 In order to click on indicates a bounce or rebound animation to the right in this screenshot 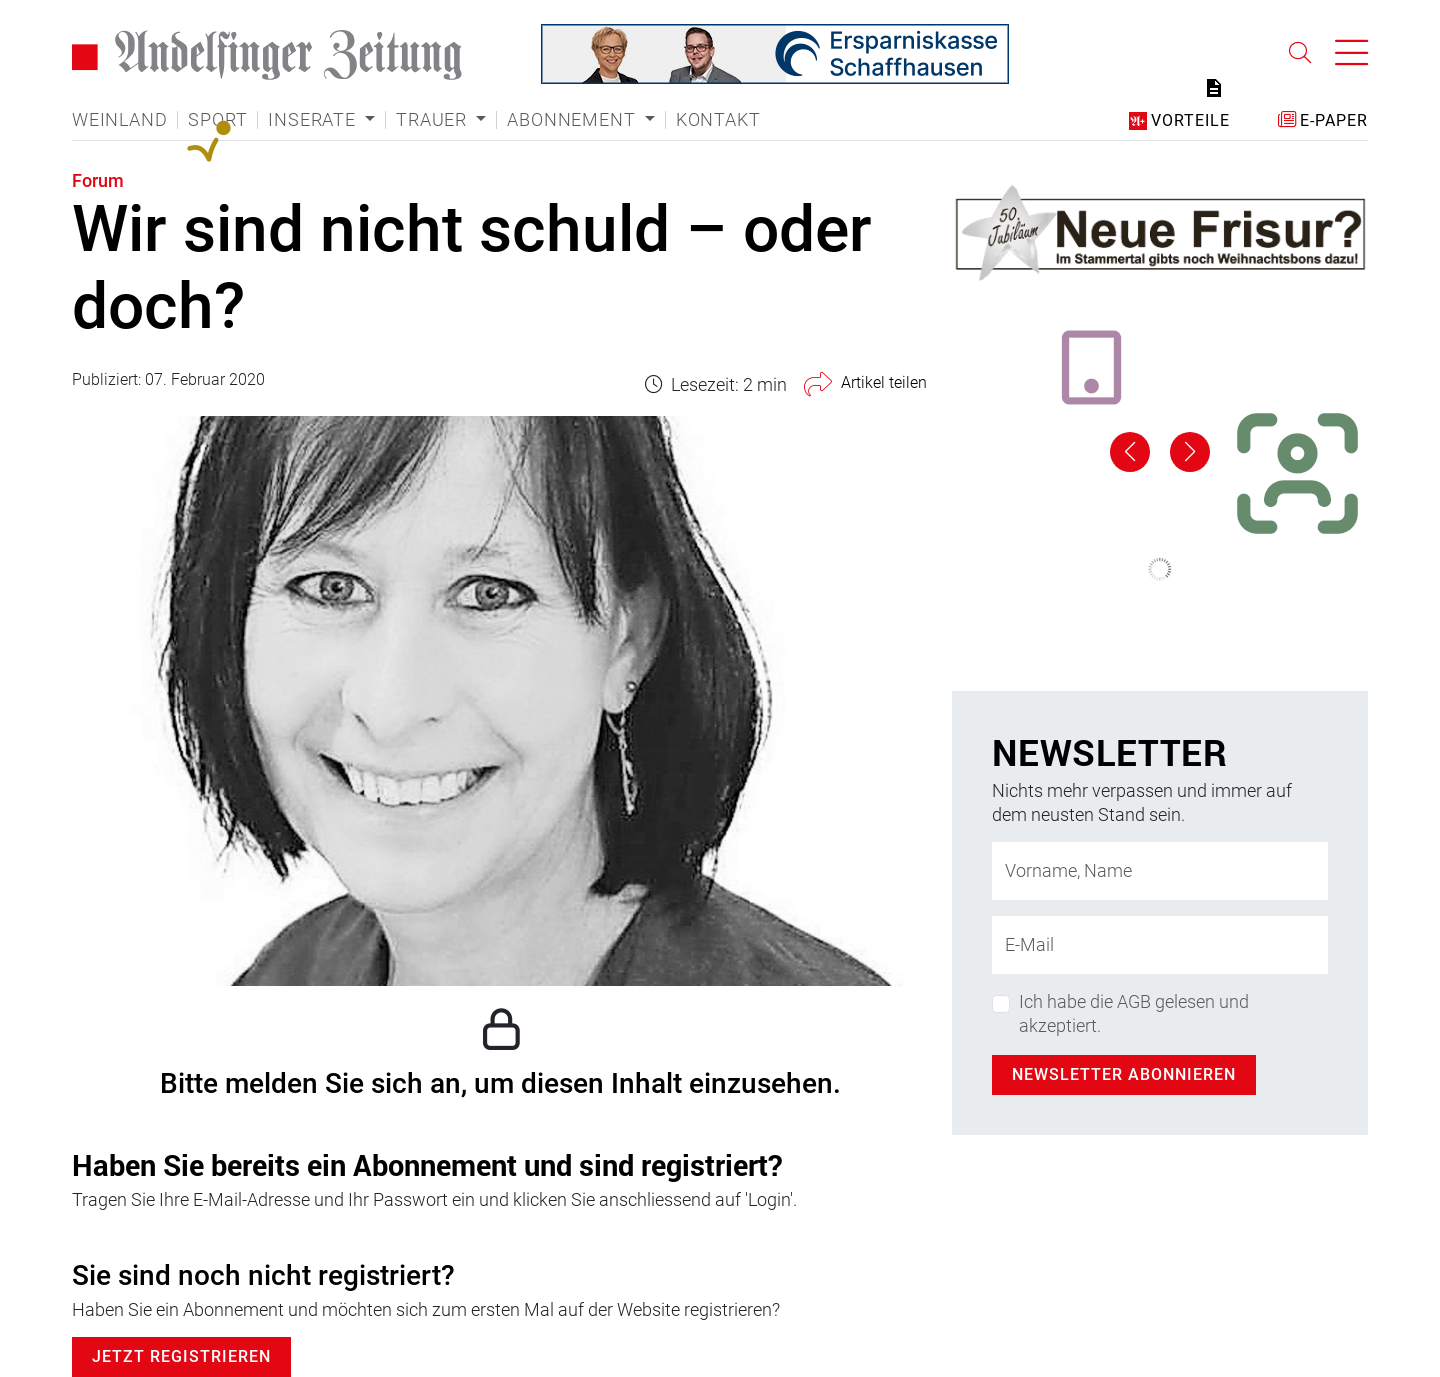, I will do `click(209, 140)`.